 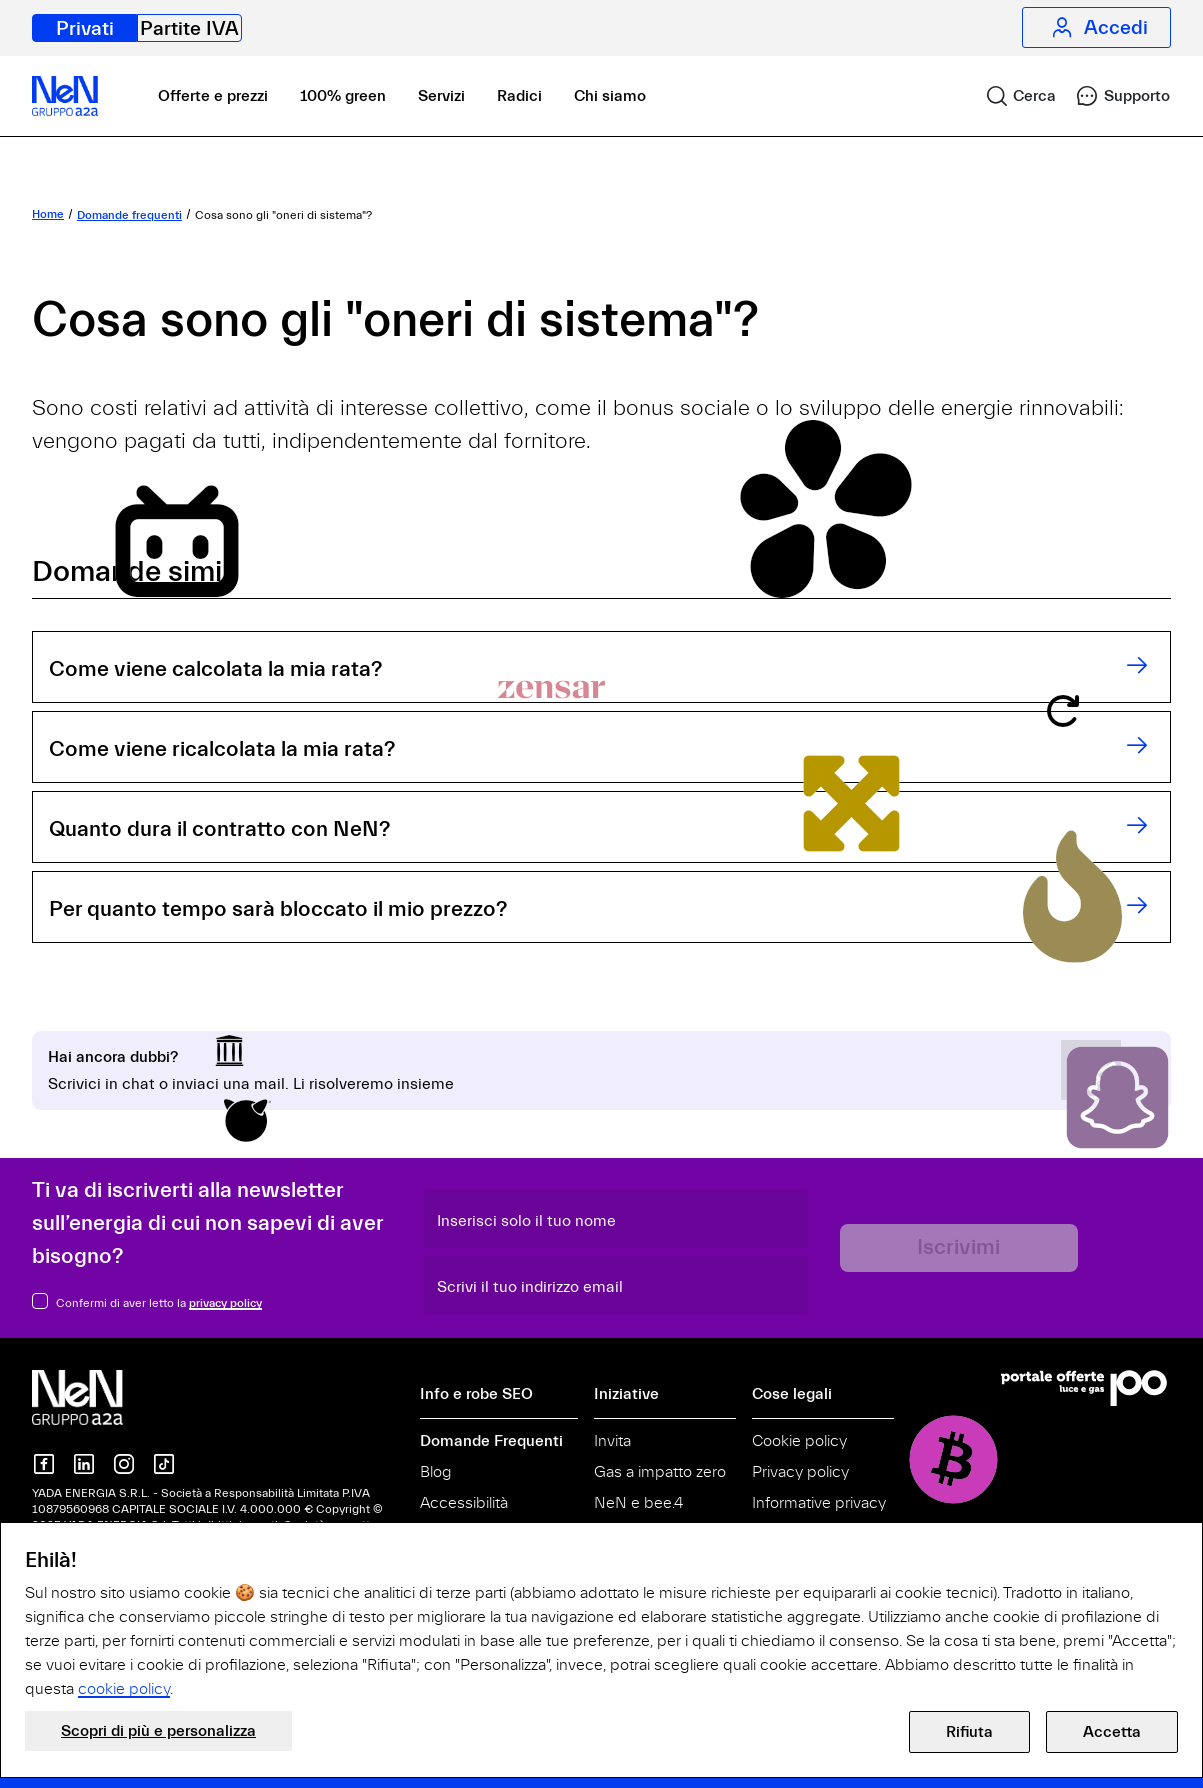 What do you see at coordinates (953, 1459) in the screenshot?
I see `bitcoin cryptocurrency logo` at bounding box center [953, 1459].